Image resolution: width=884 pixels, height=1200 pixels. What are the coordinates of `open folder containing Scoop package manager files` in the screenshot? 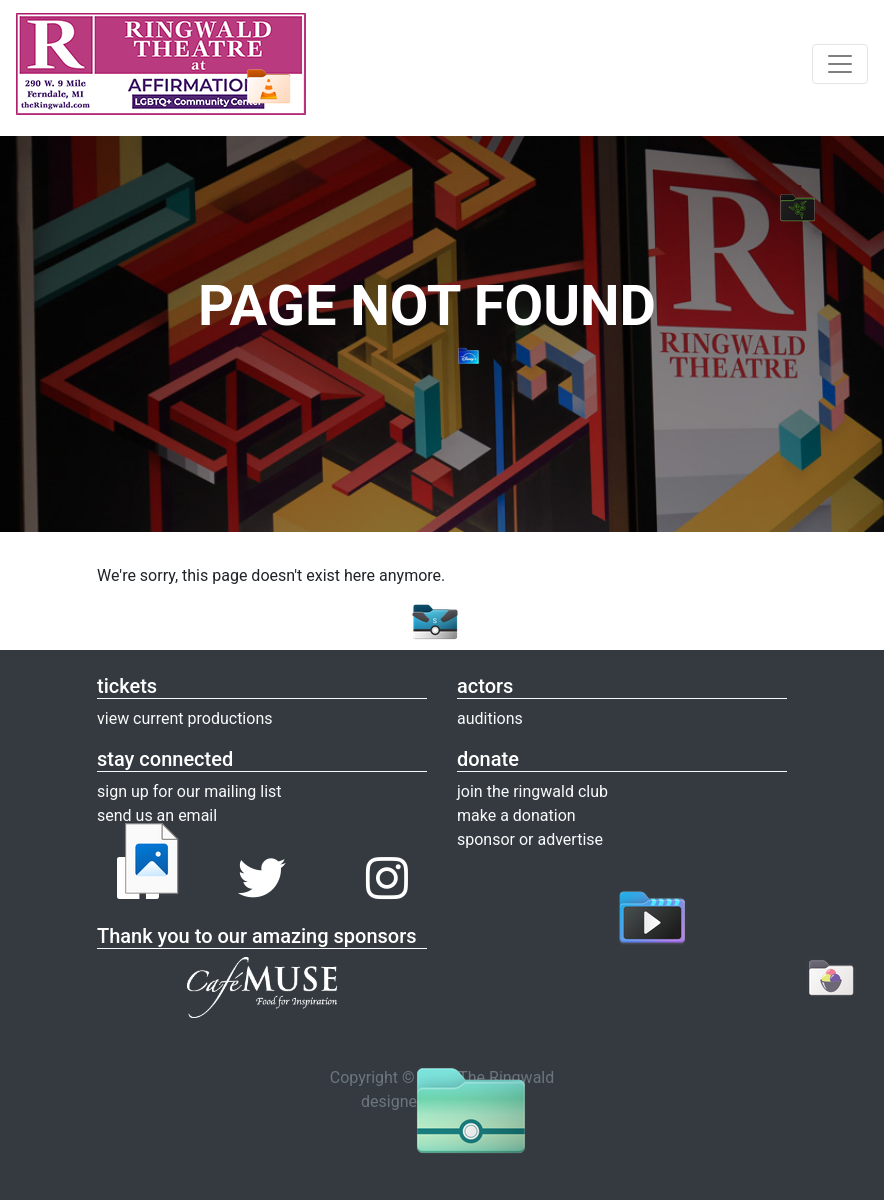 It's located at (831, 979).